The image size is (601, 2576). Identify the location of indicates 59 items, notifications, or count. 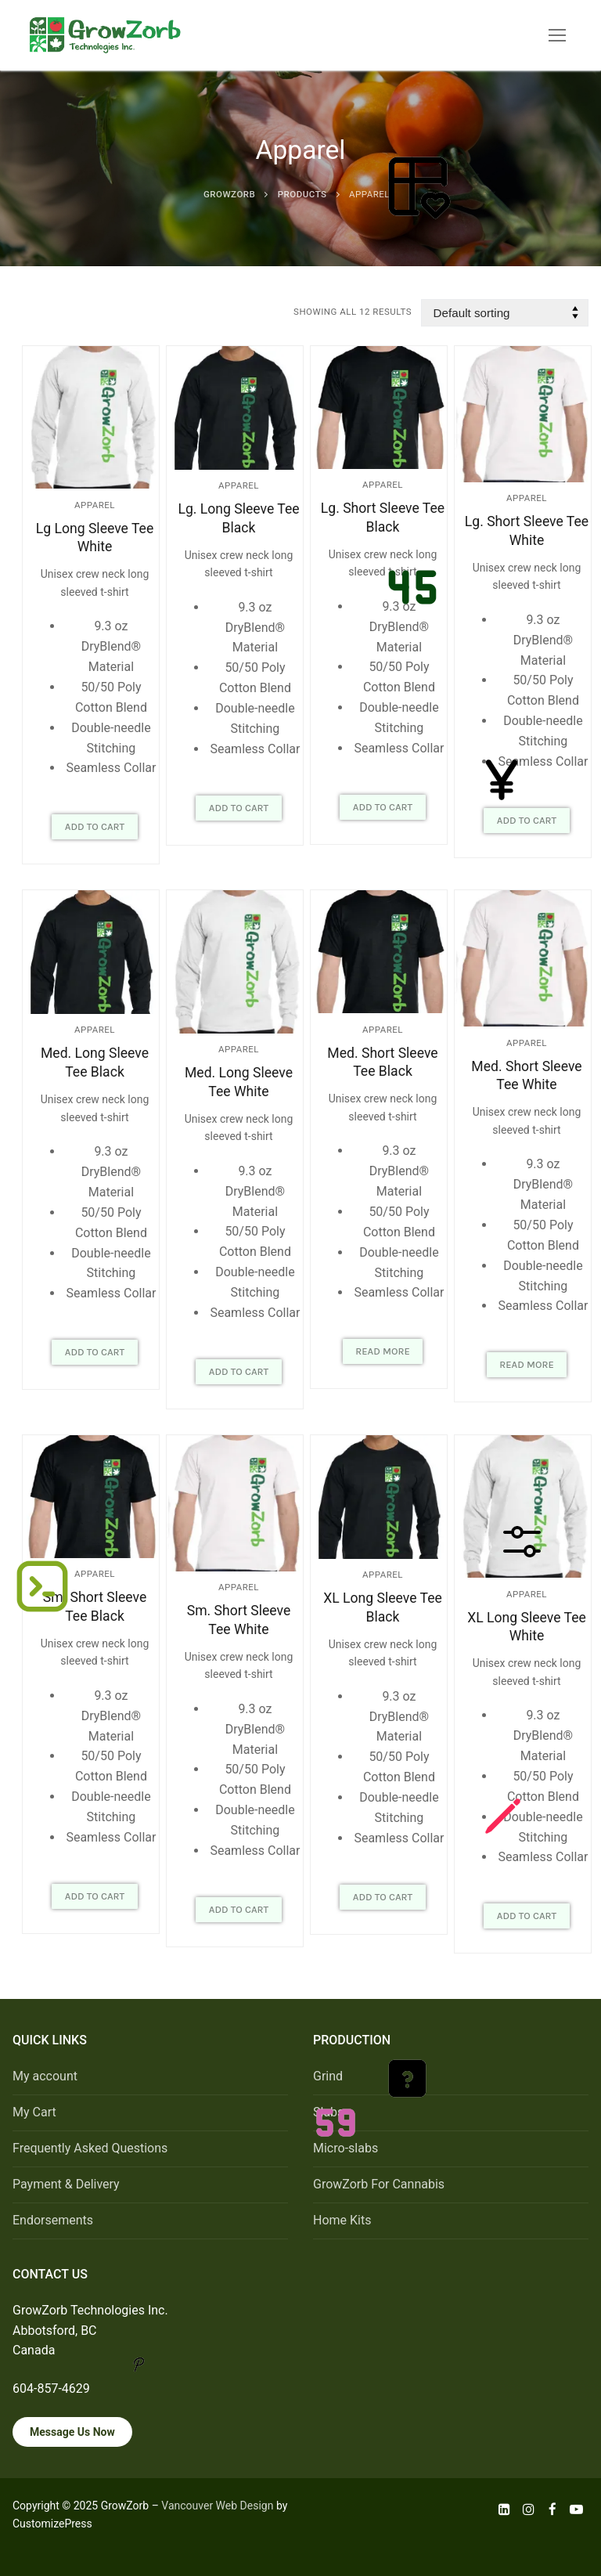
(336, 2123).